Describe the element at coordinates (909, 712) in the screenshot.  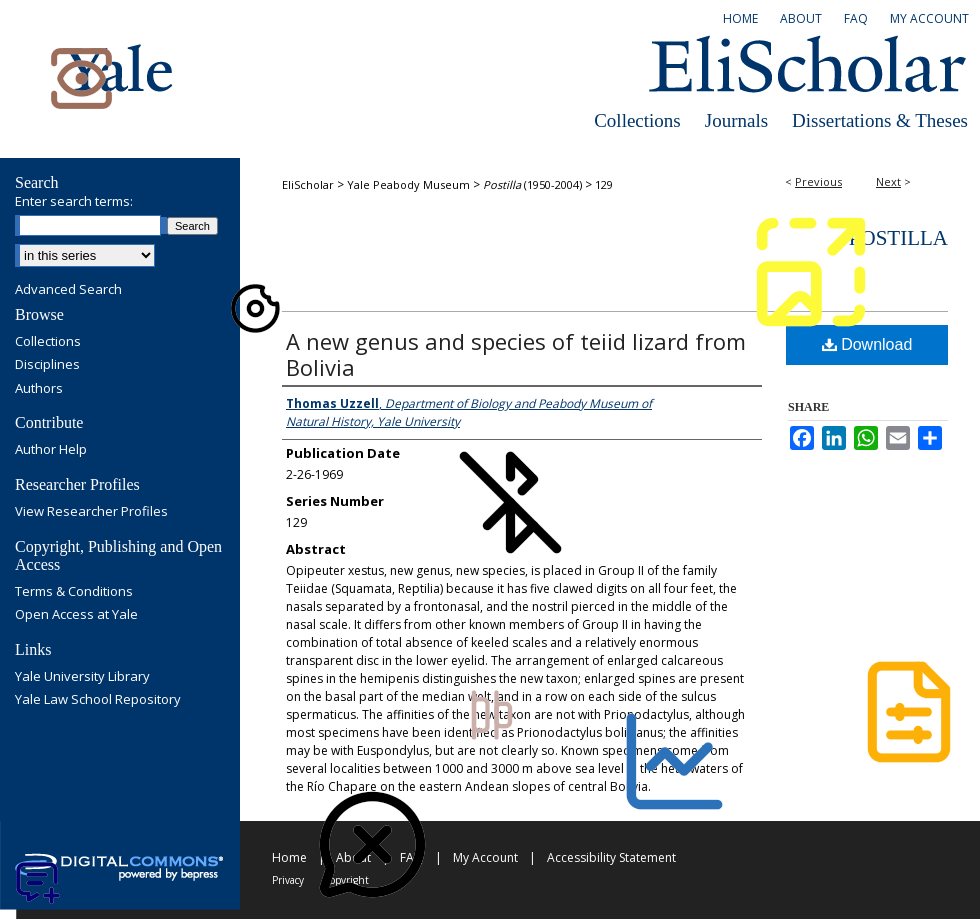
I see `adjust file settings or preferences` at that location.